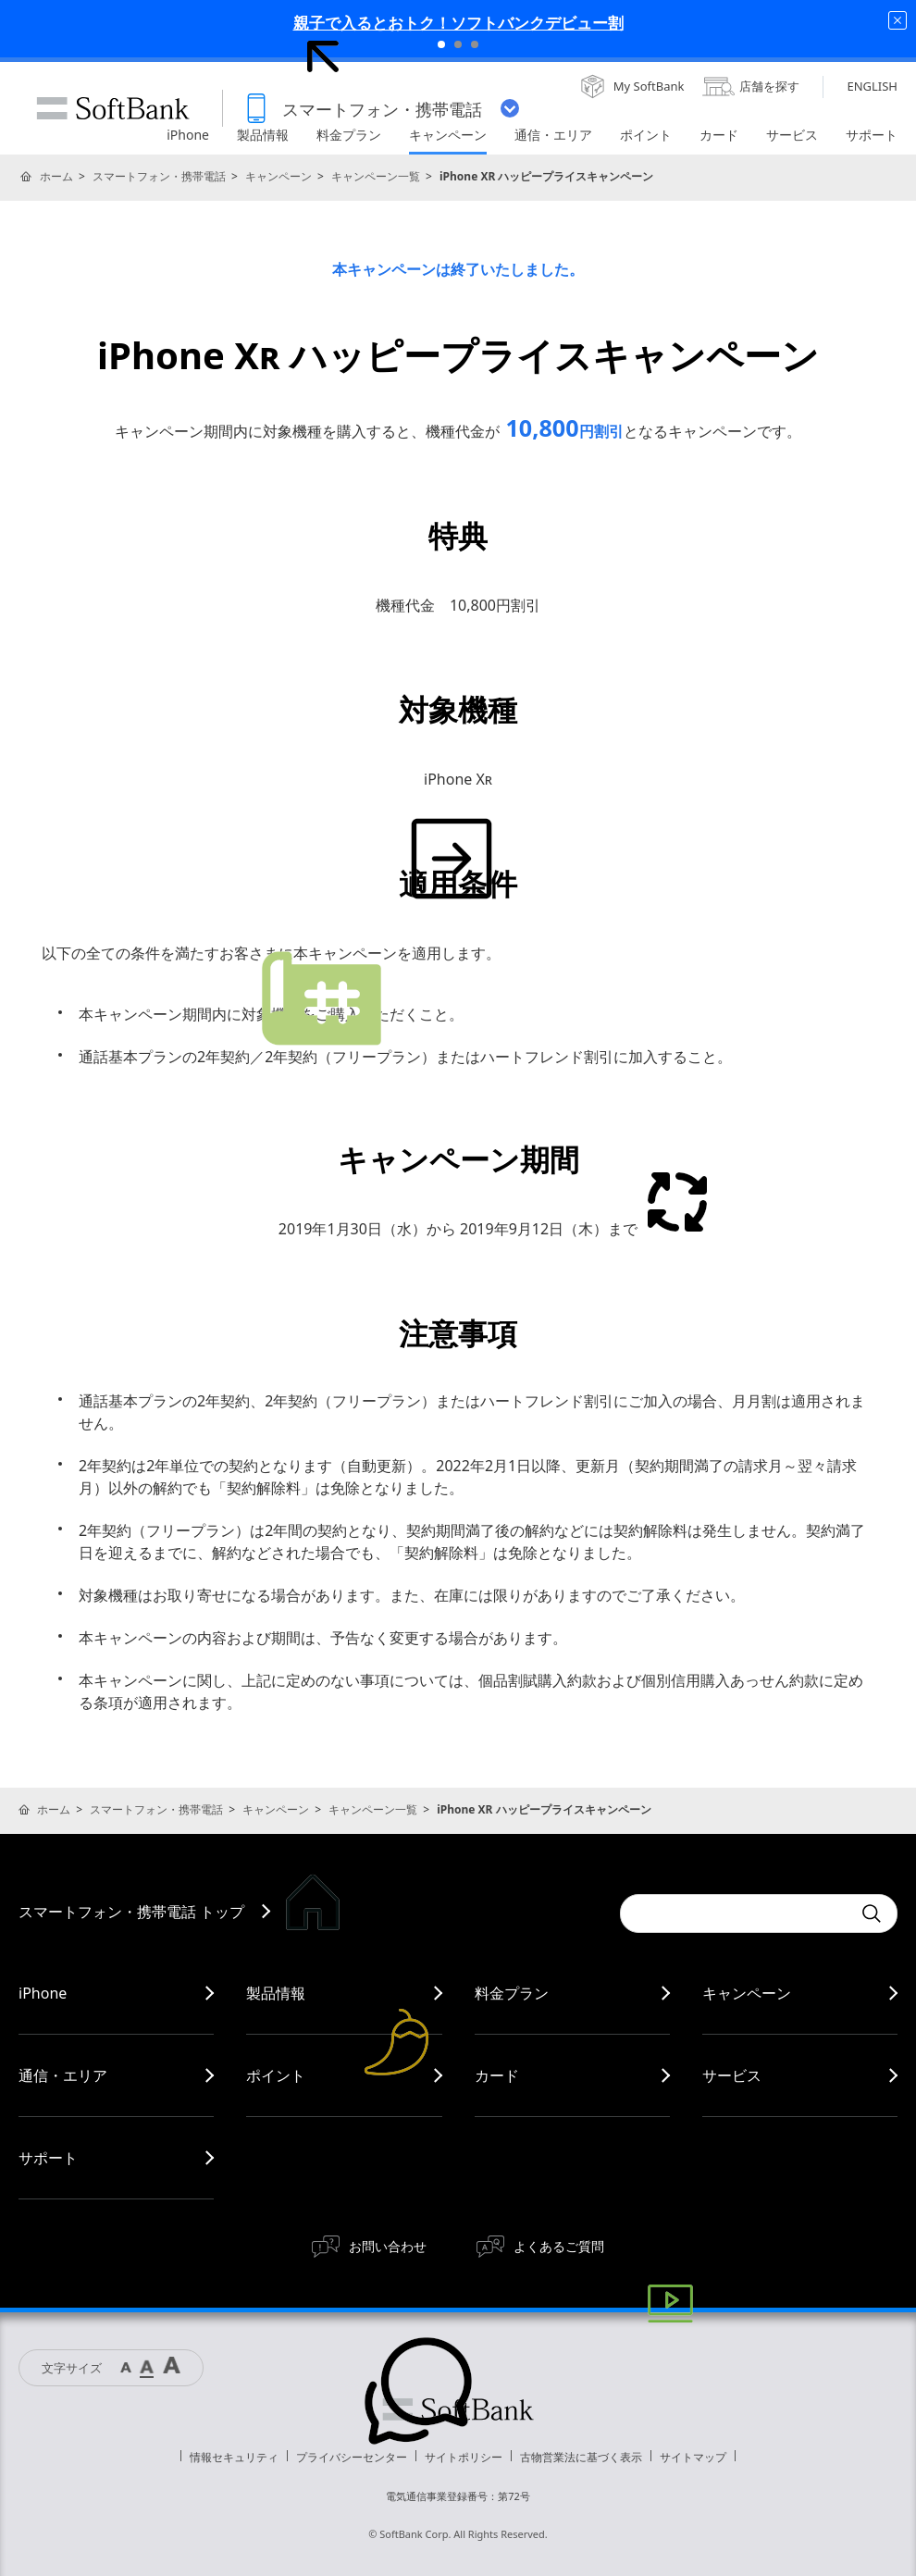  What do you see at coordinates (677, 1202) in the screenshot?
I see `refresh or reload content` at bounding box center [677, 1202].